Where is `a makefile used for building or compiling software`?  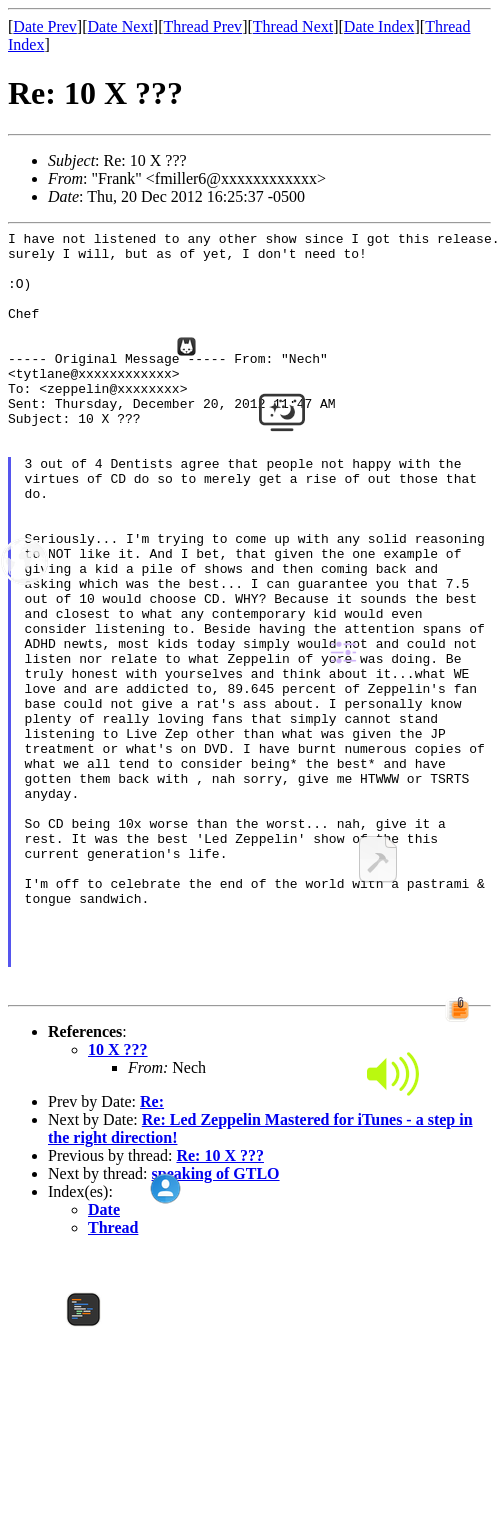
a makefile used for building or compiling software is located at coordinates (378, 859).